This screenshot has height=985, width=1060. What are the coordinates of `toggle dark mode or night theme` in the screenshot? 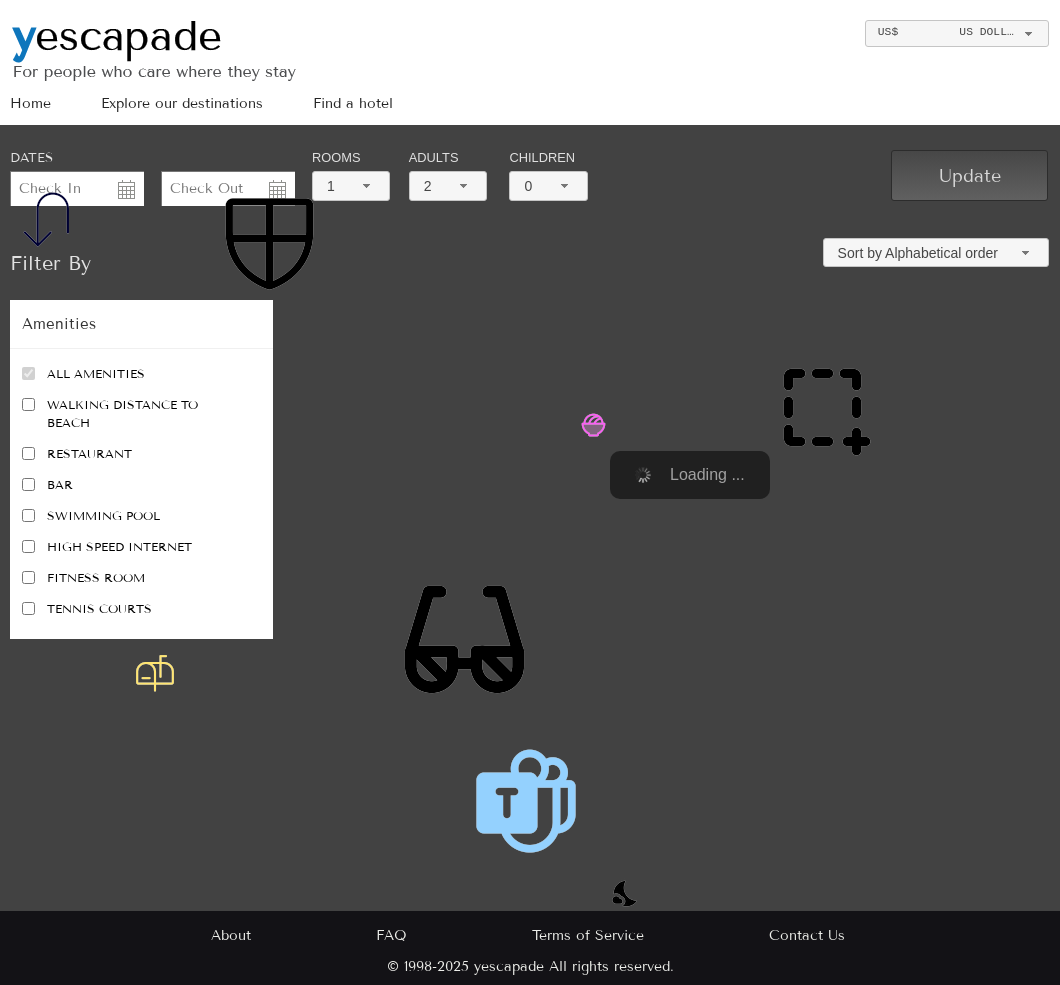 It's located at (626, 893).